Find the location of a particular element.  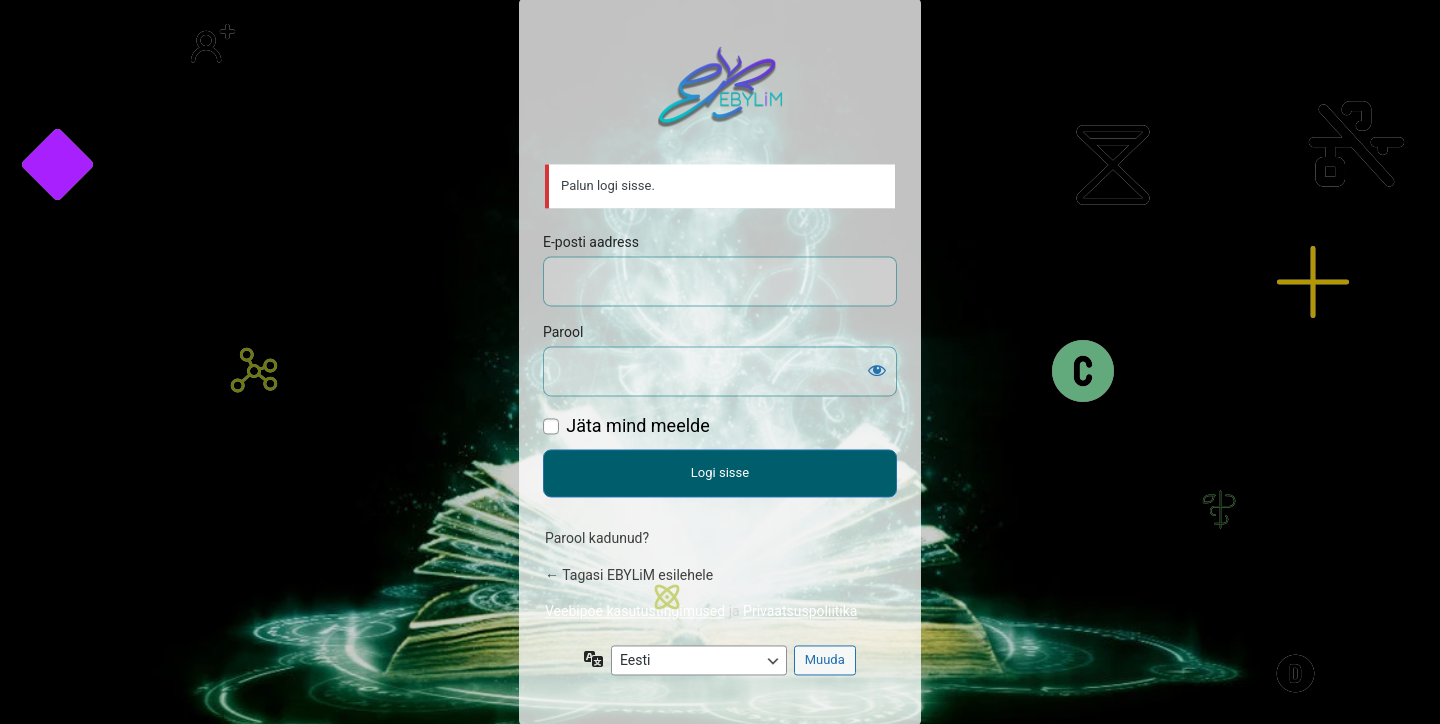

access health or medical services is located at coordinates (1220, 509).